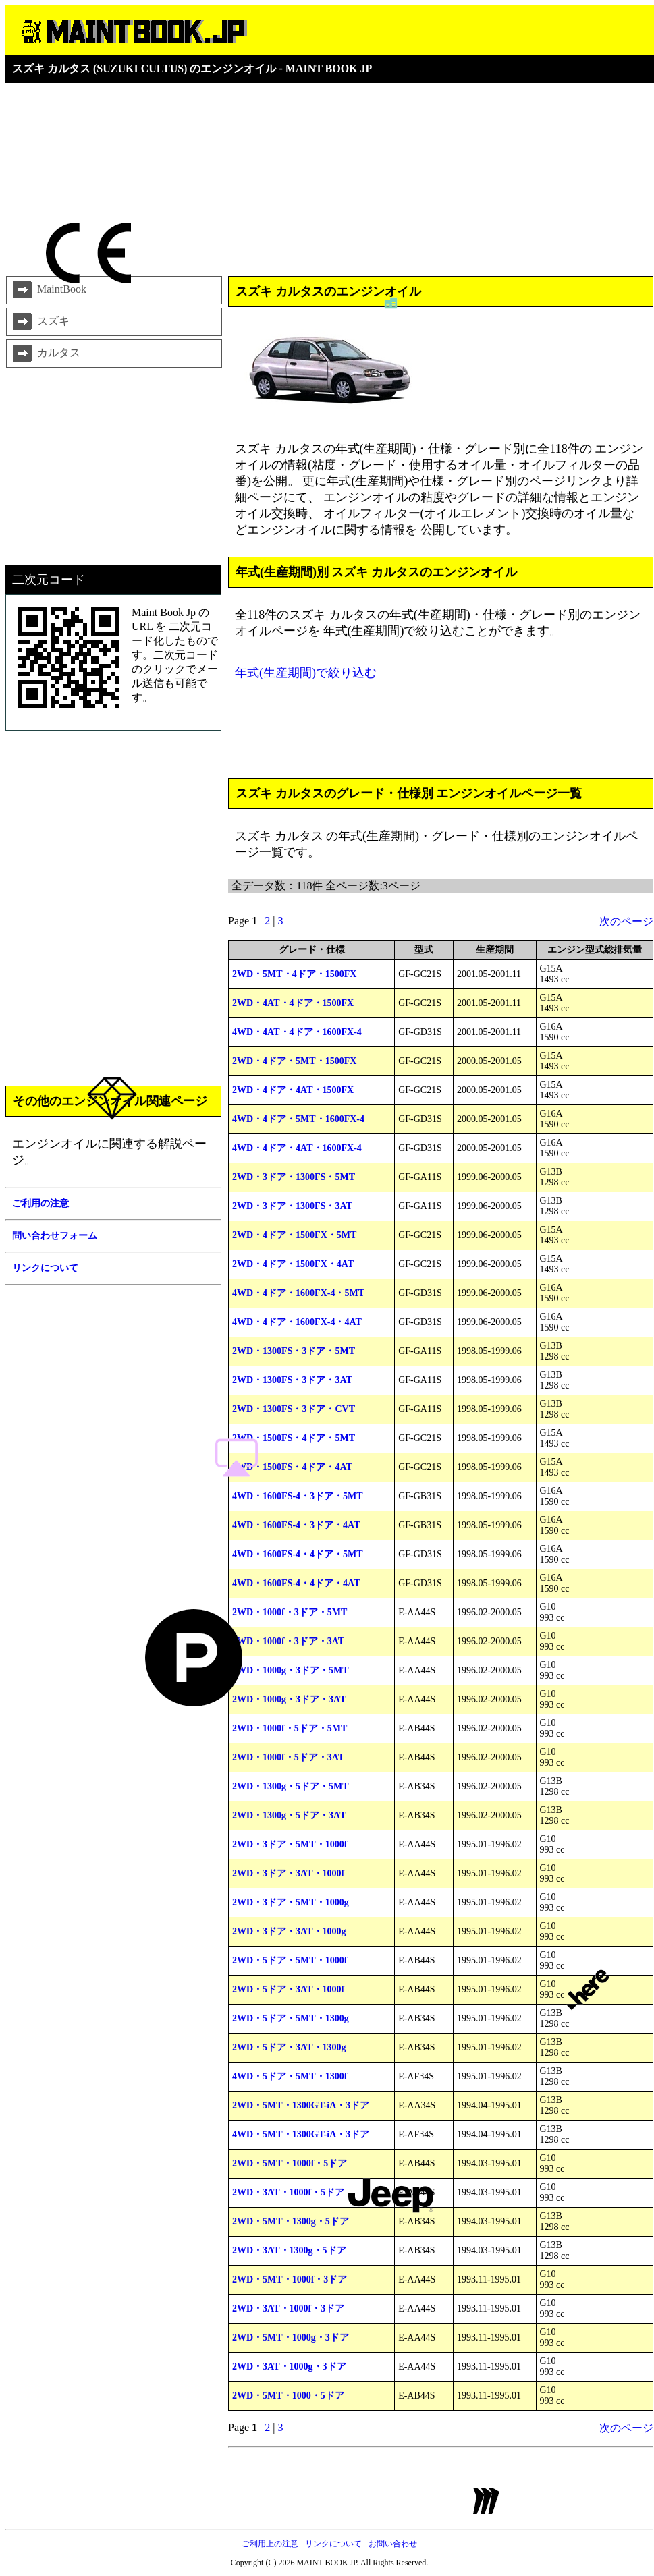 This screenshot has width=654, height=2576. I want to click on Jeep brand logo, so click(391, 2195).